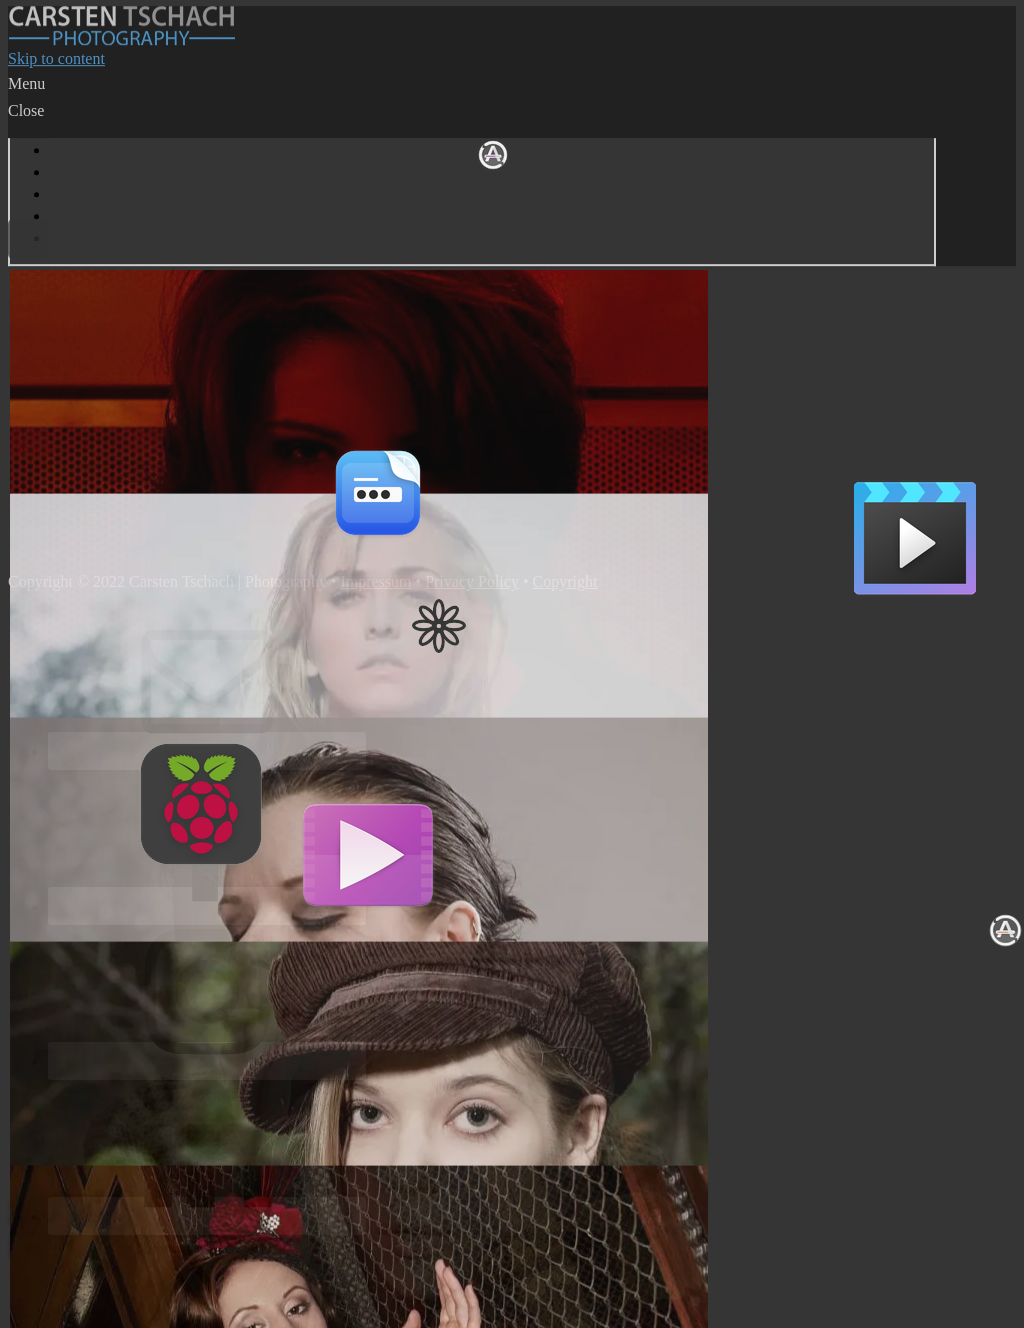 The image size is (1024, 1328). Describe the element at coordinates (493, 155) in the screenshot. I see `check for available software updates` at that location.